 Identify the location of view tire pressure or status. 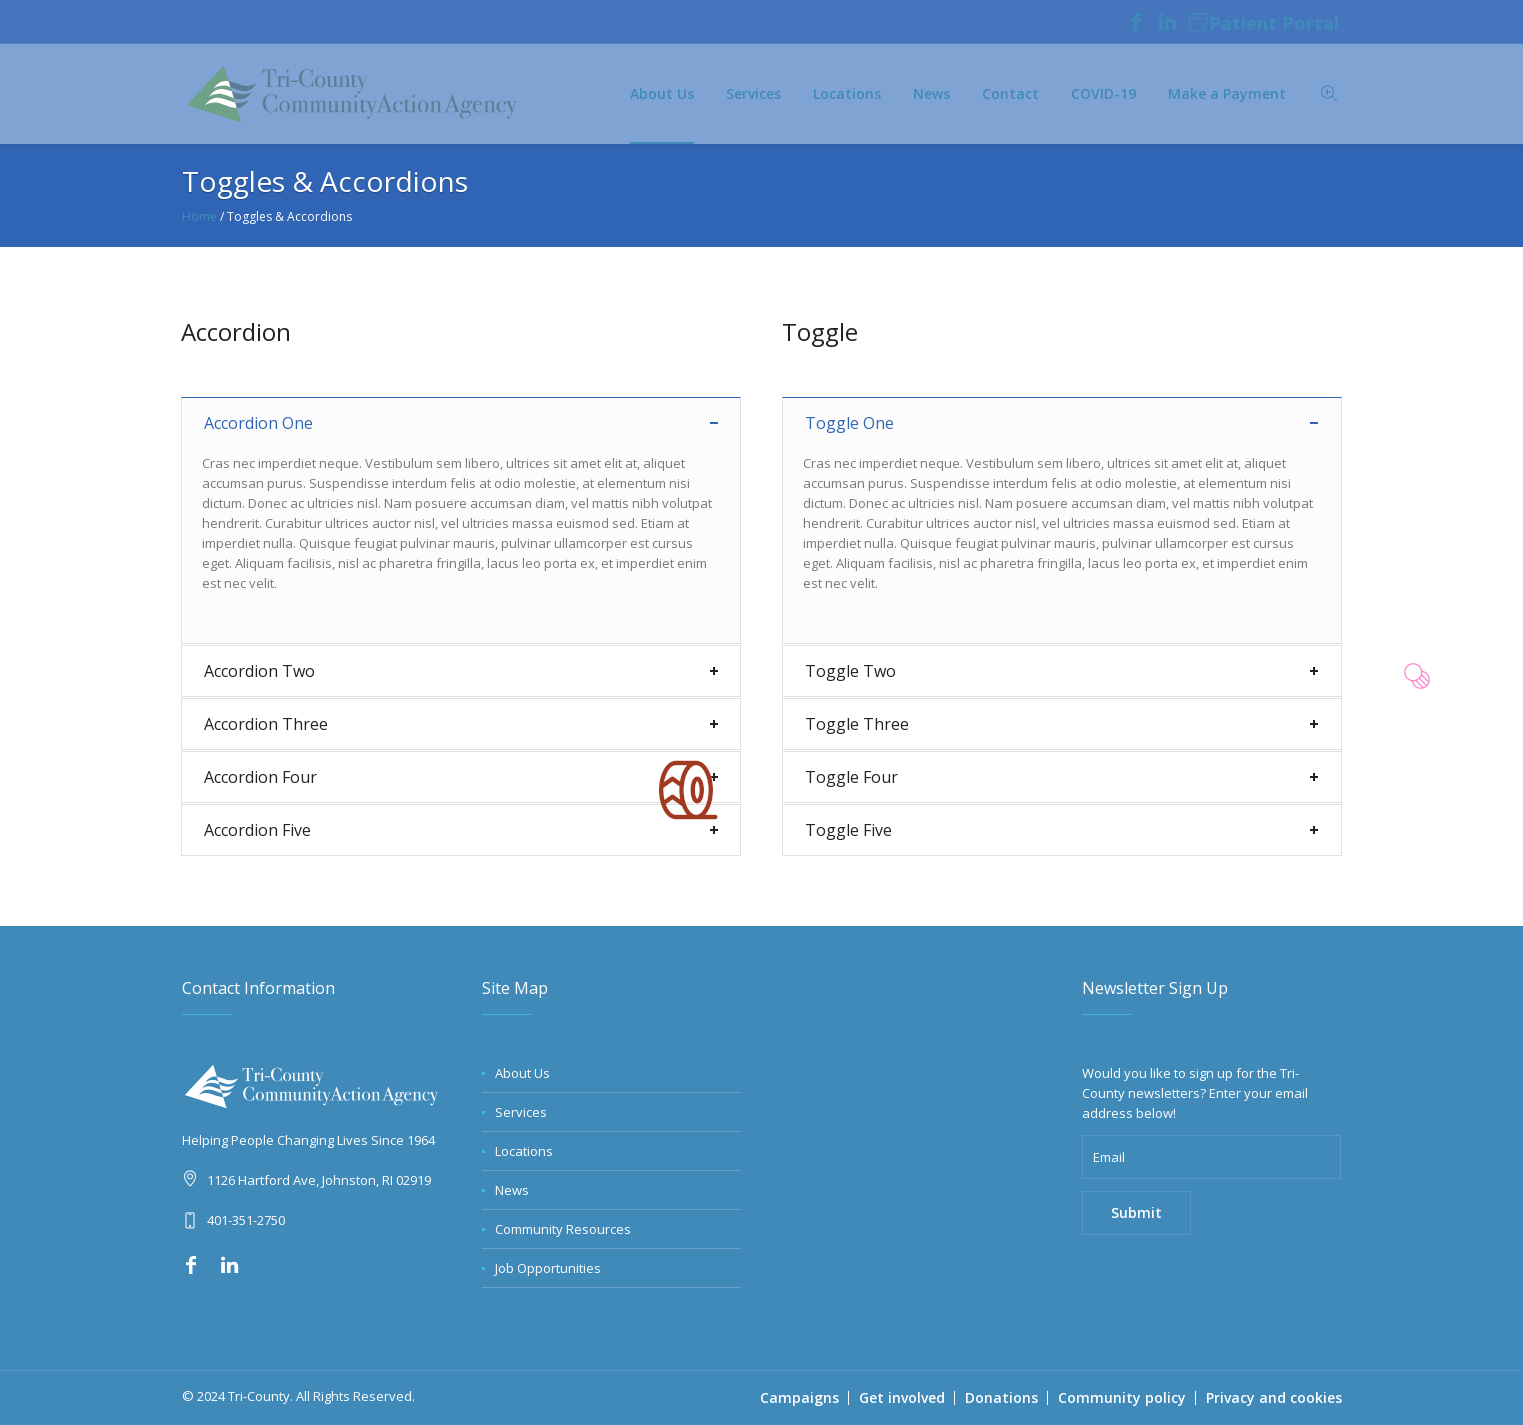
(686, 790).